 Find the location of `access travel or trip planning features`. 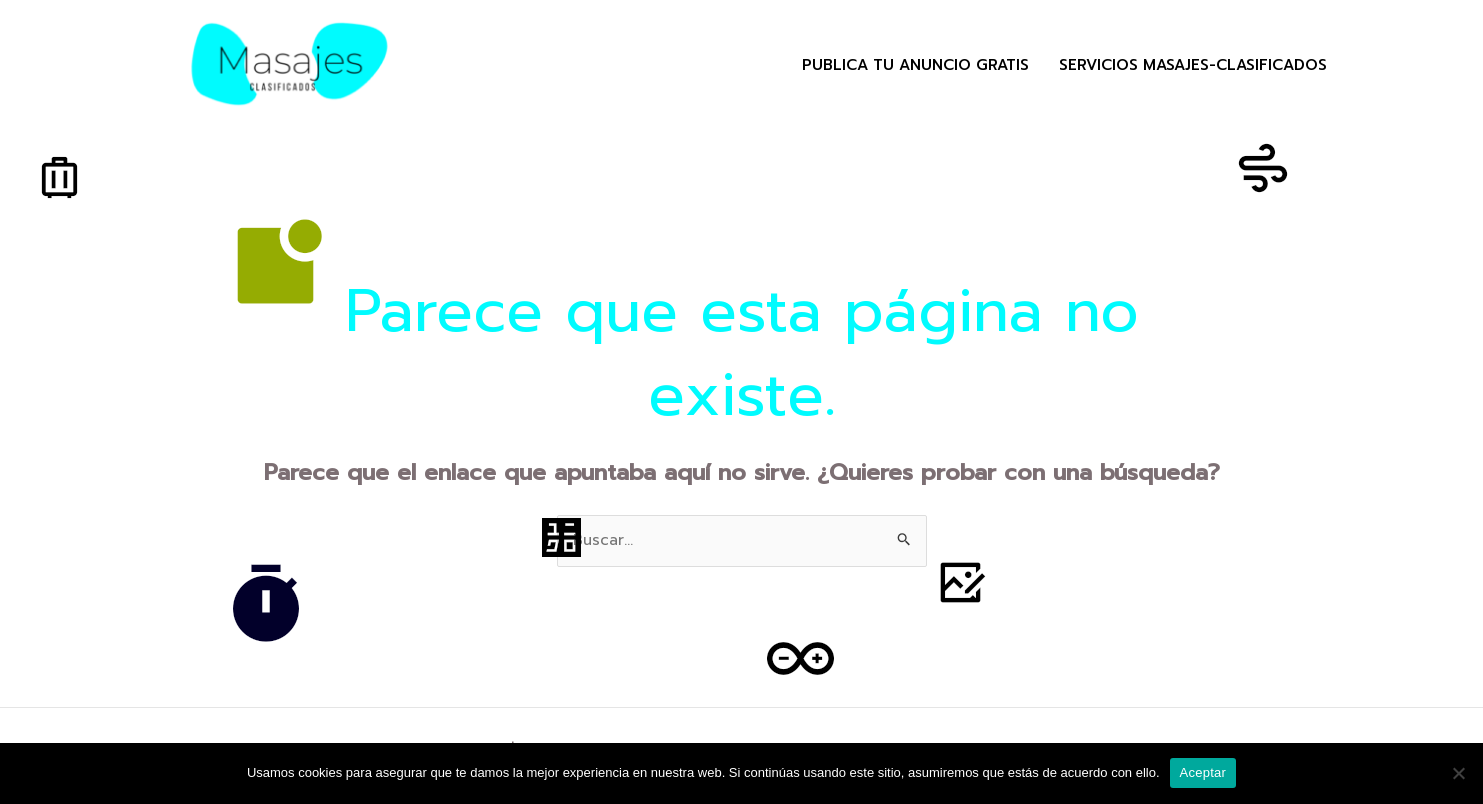

access travel or trip planning features is located at coordinates (59, 176).